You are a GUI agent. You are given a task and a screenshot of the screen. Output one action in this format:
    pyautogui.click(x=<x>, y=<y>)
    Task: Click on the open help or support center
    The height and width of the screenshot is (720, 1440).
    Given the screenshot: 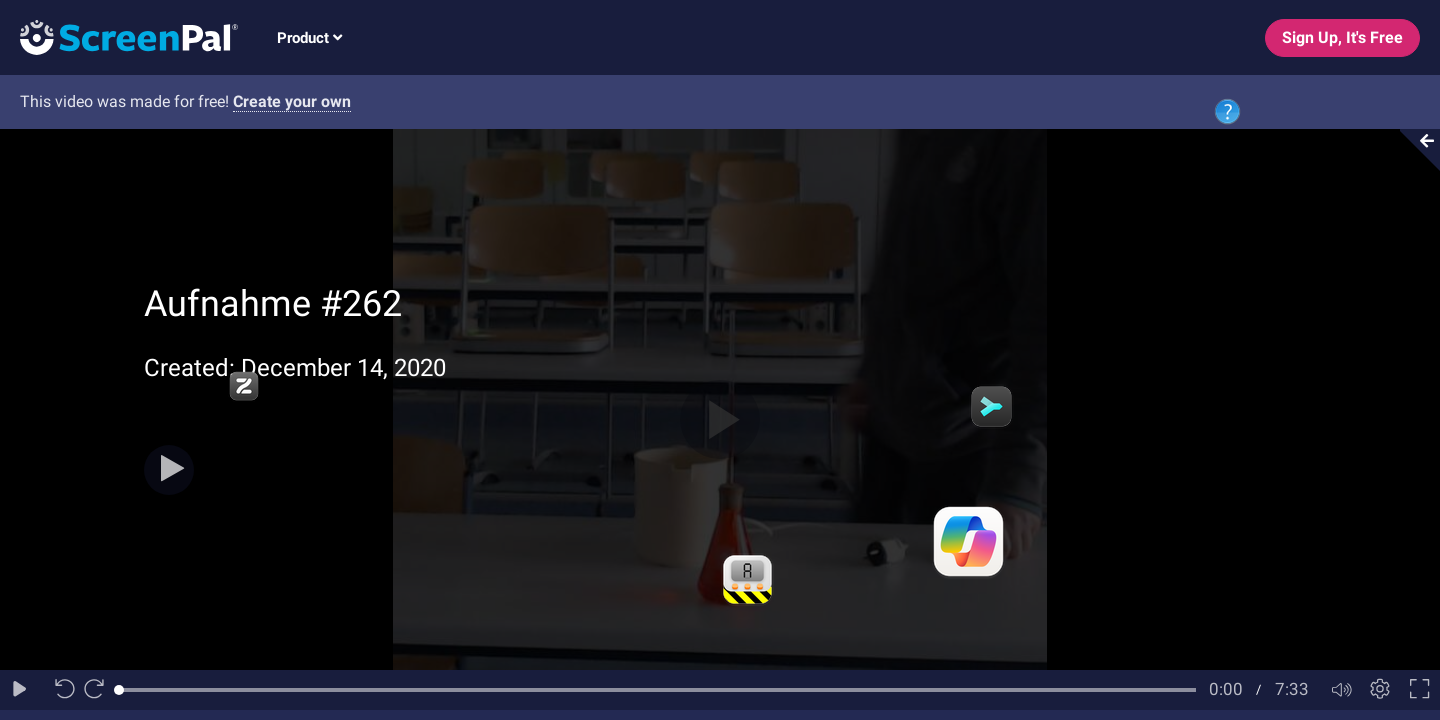 What is the action you would take?
    pyautogui.click(x=1227, y=111)
    